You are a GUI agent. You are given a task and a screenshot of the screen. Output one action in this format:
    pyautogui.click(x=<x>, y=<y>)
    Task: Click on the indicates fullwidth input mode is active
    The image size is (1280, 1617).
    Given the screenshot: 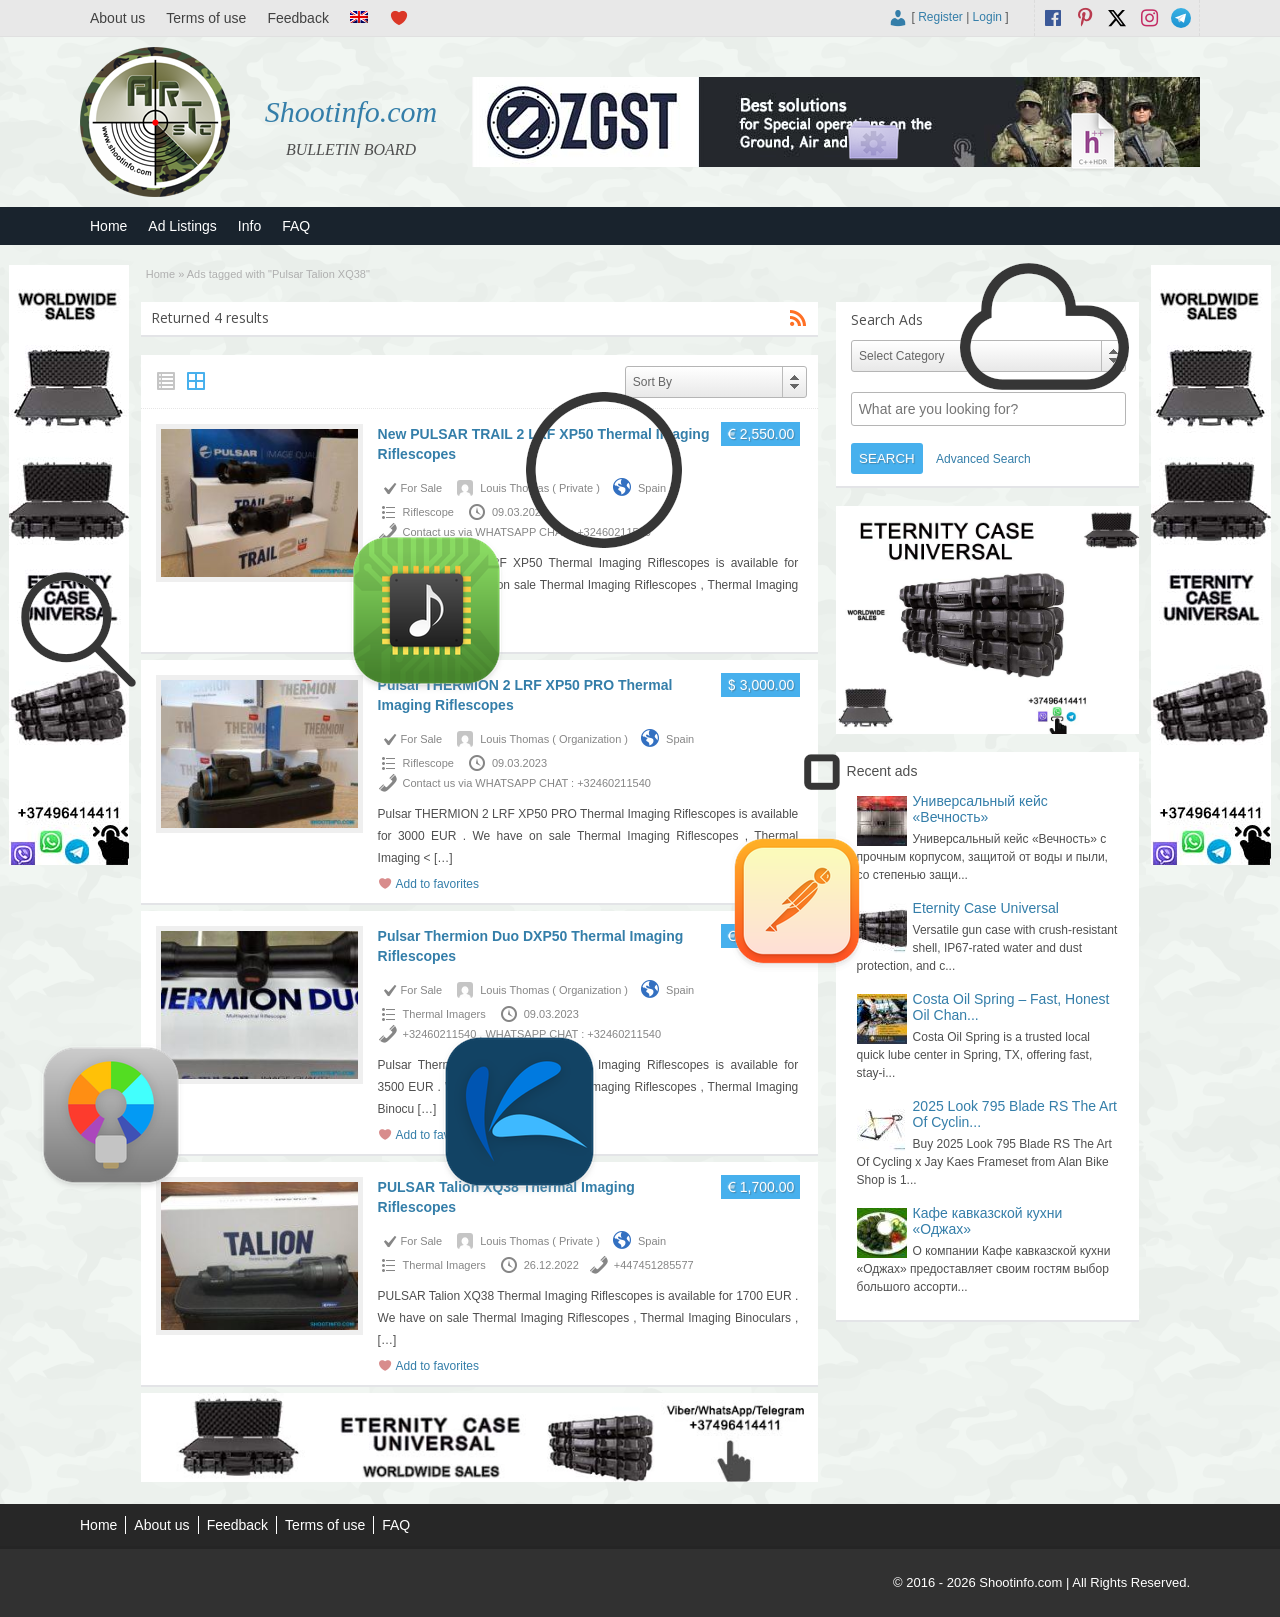 What is the action you would take?
    pyautogui.click(x=604, y=470)
    